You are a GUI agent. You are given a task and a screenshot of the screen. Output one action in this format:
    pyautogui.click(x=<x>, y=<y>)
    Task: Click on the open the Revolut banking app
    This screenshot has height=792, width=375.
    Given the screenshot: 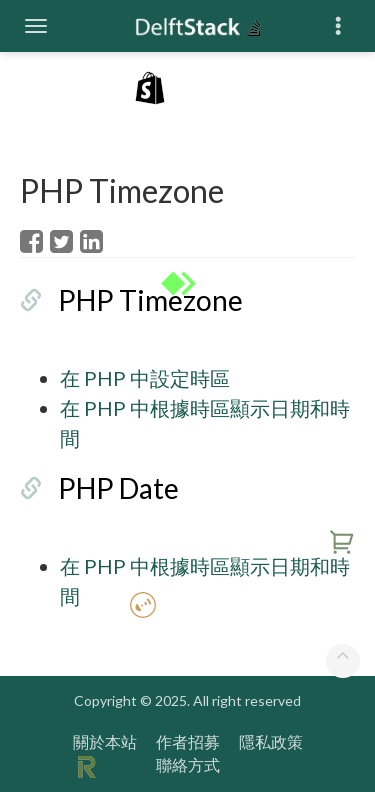 What is the action you would take?
    pyautogui.click(x=87, y=767)
    